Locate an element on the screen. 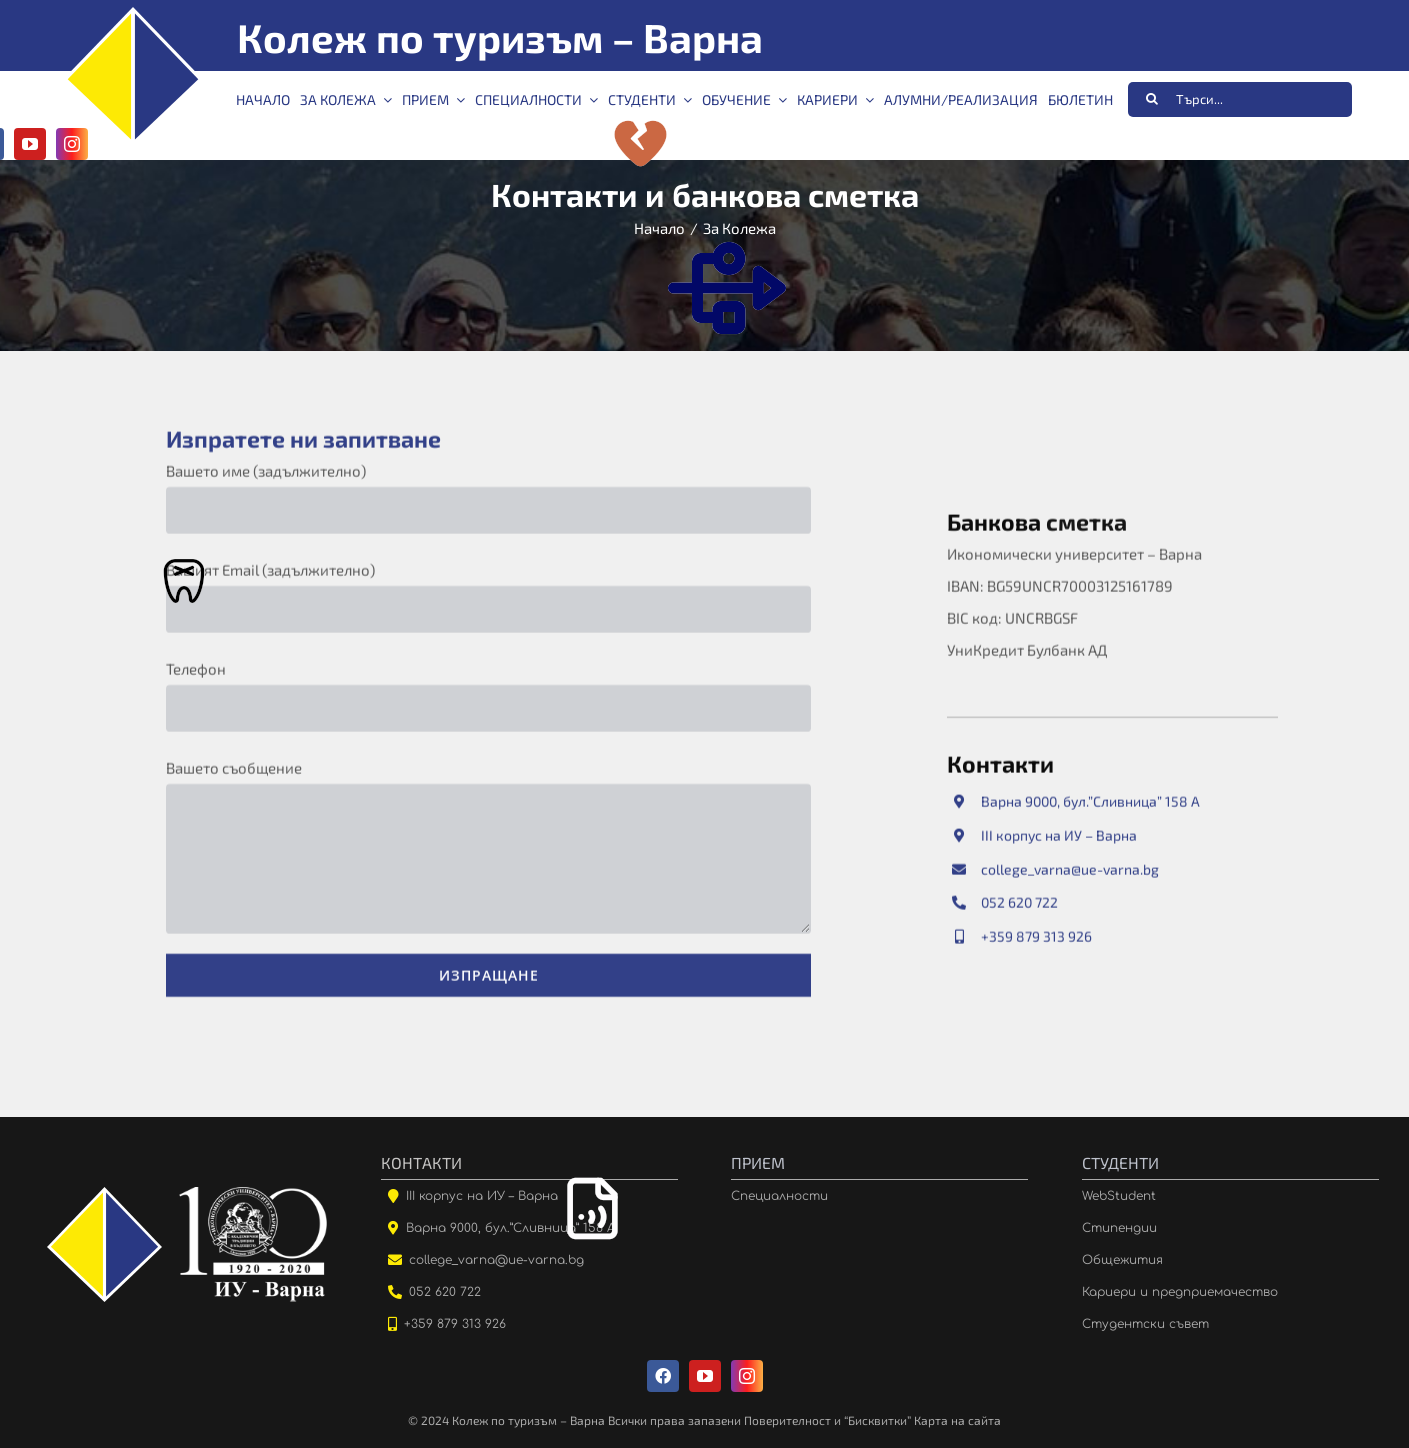 The height and width of the screenshot is (1448, 1409). access dental or oral health features is located at coordinates (184, 581).